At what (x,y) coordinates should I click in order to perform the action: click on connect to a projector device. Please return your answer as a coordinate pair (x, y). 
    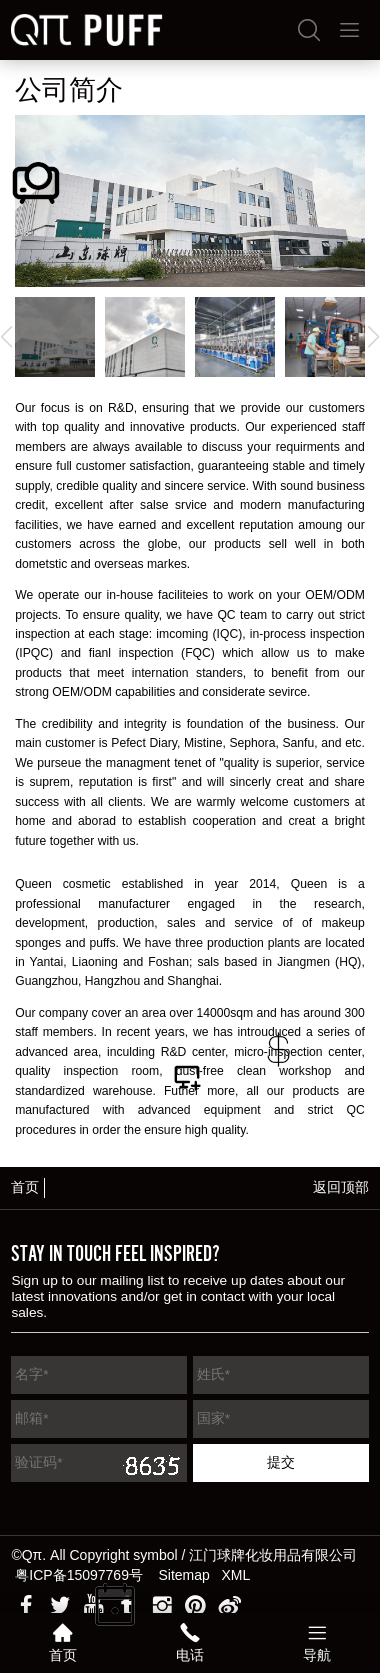
    Looking at the image, I should click on (36, 183).